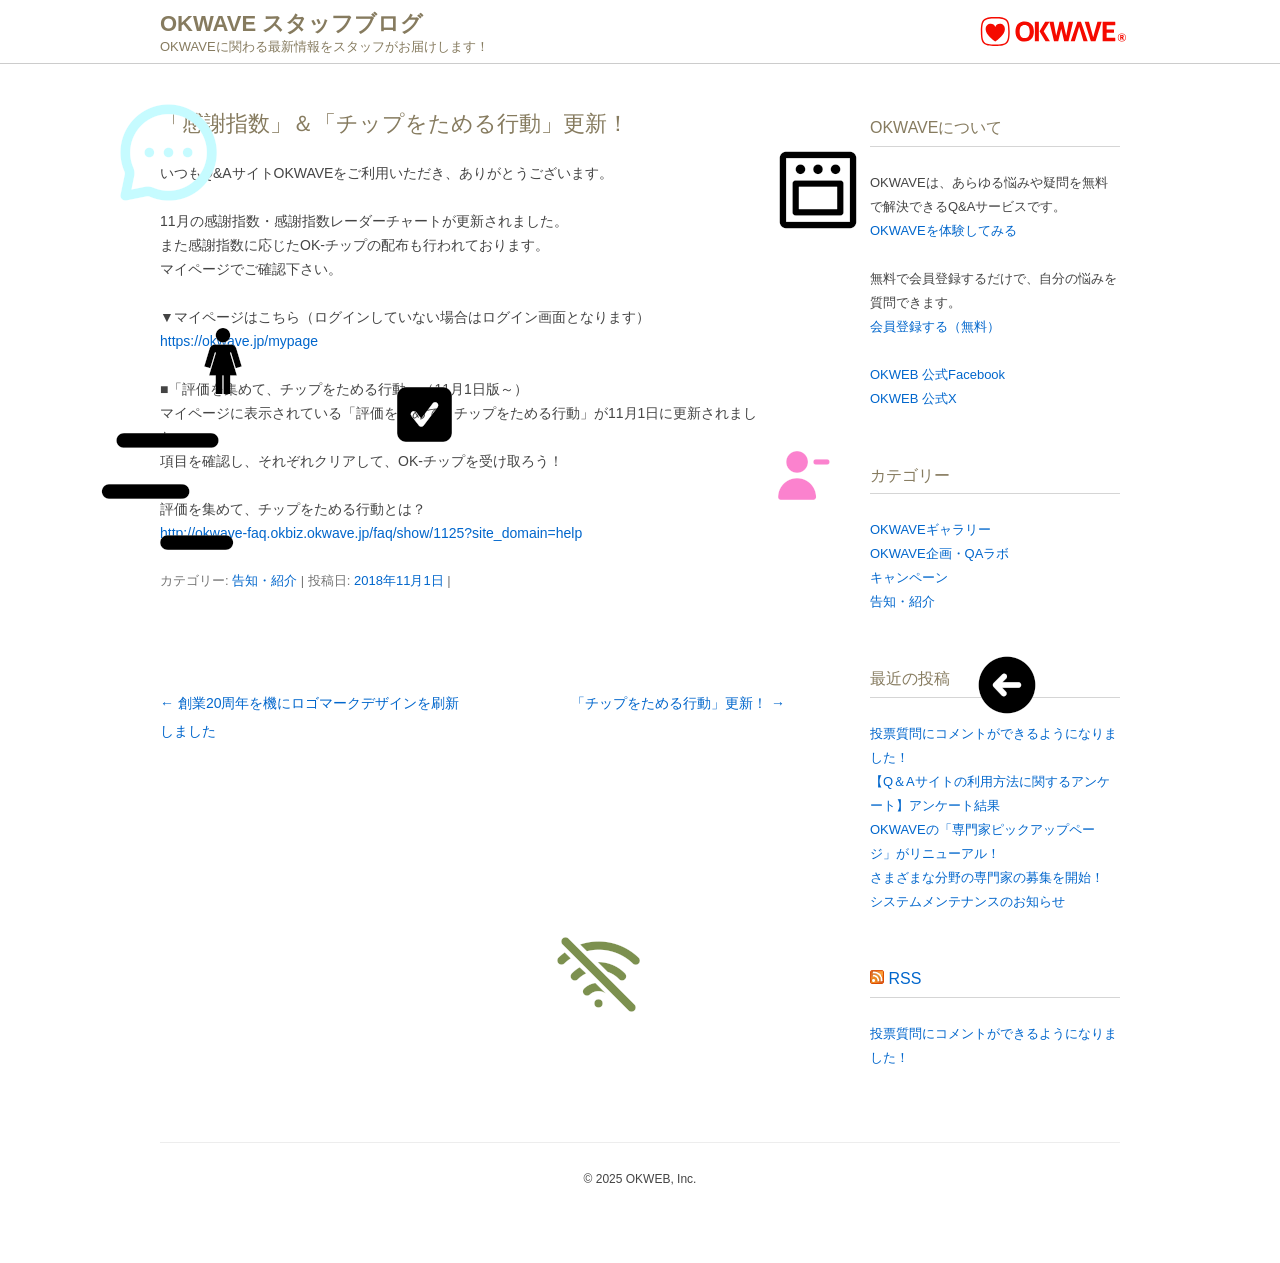 The height and width of the screenshot is (1263, 1280). What do you see at coordinates (818, 190) in the screenshot?
I see `access kitchen or cooking appliance controls` at bounding box center [818, 190].